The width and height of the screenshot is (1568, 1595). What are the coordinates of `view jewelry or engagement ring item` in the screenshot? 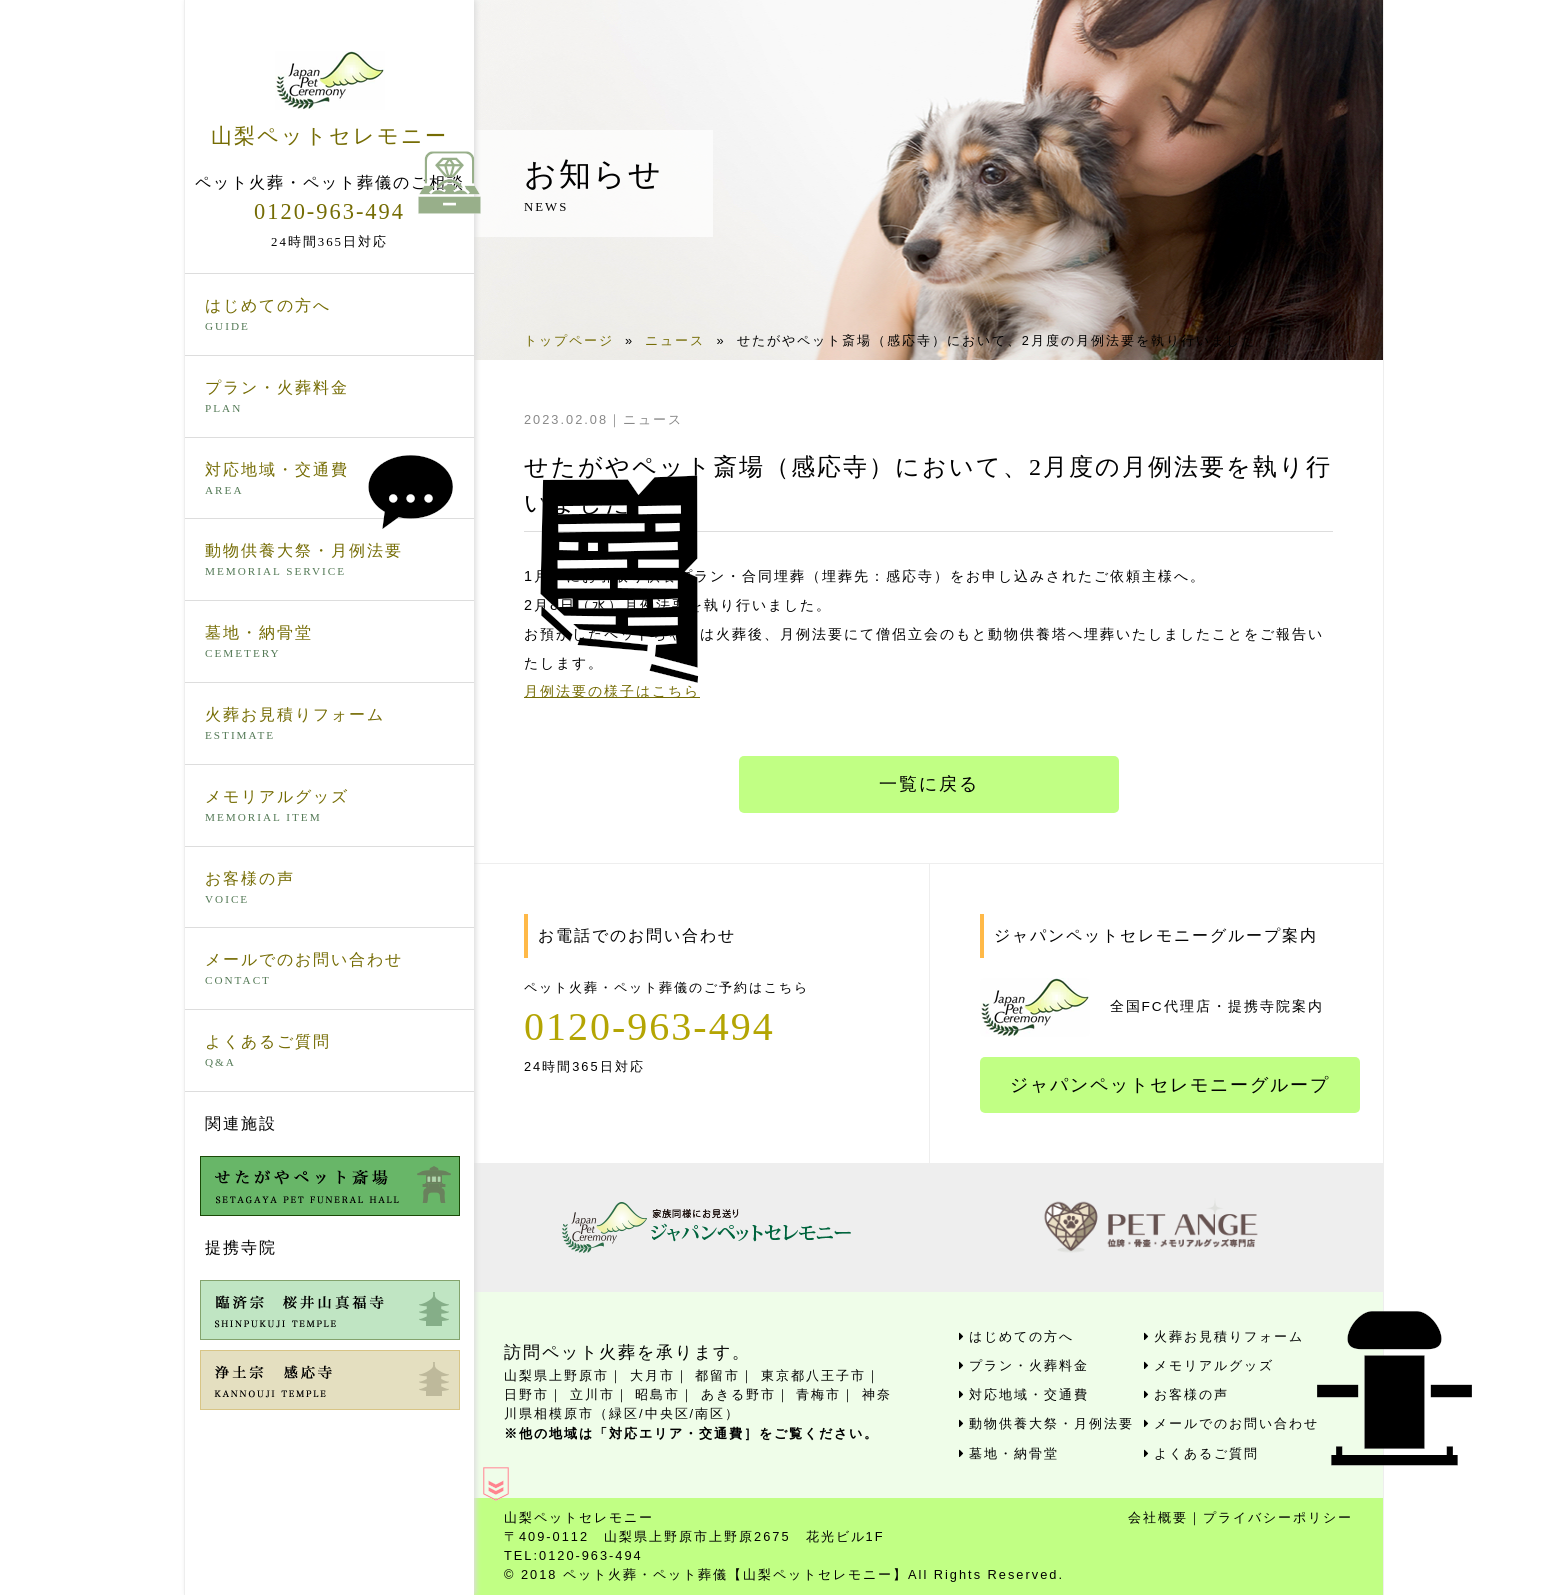 It's located at (449, 182).